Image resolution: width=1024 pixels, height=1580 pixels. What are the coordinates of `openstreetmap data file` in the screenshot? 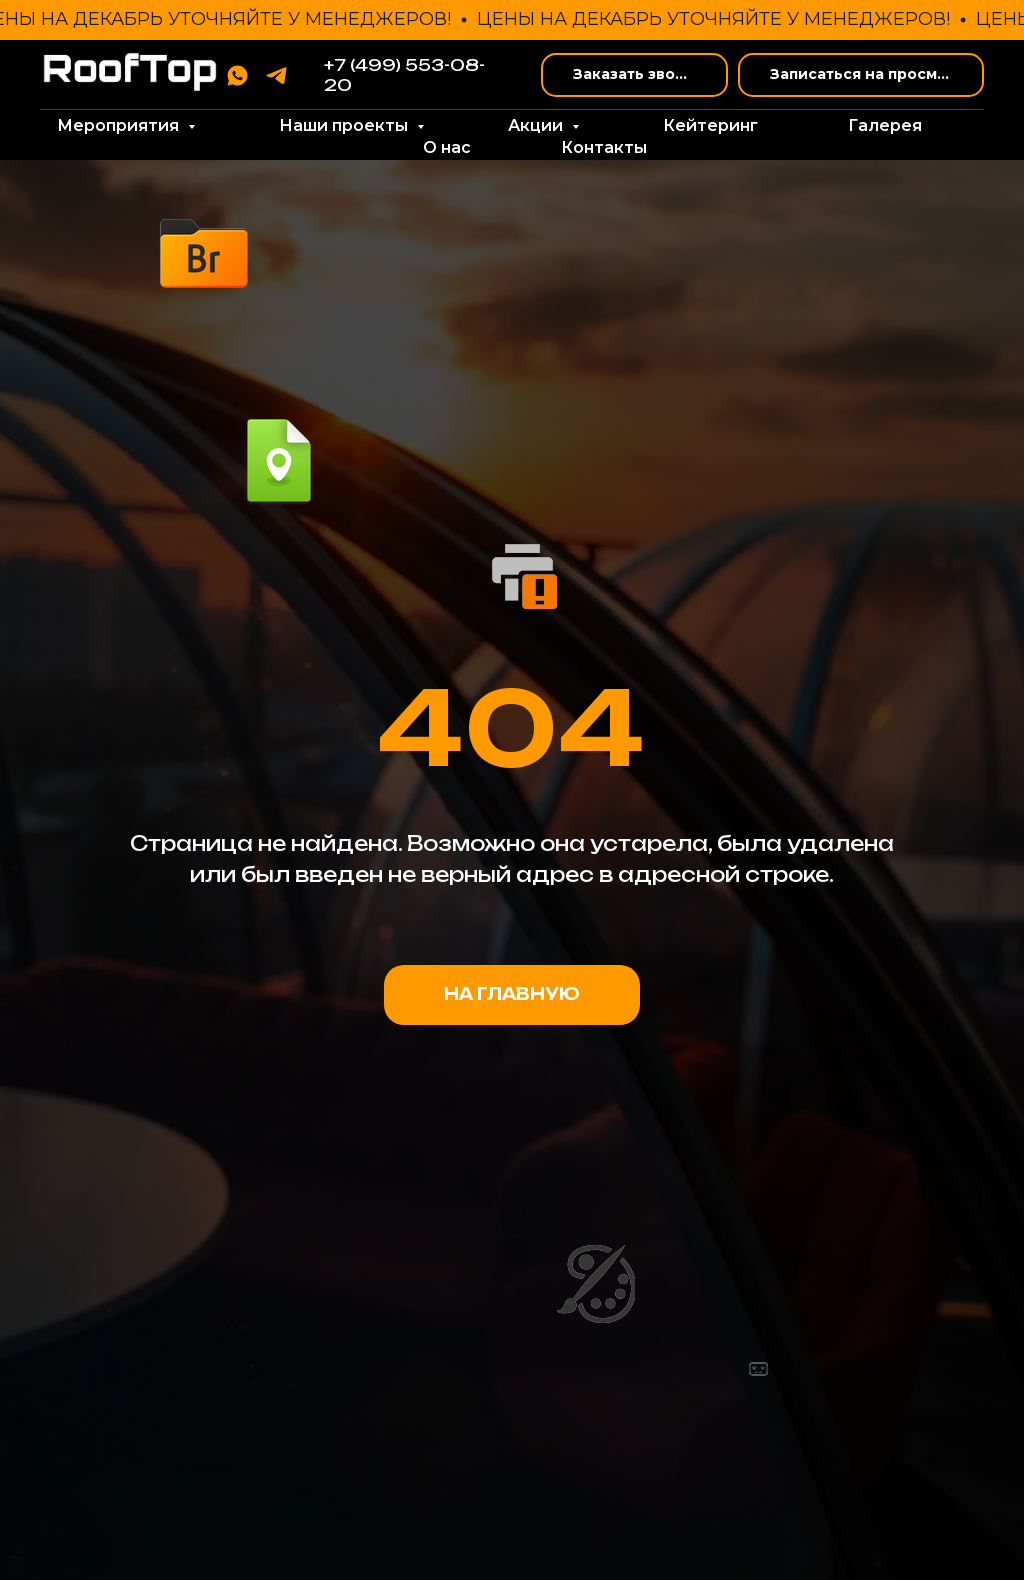 It's located at (279, 462).